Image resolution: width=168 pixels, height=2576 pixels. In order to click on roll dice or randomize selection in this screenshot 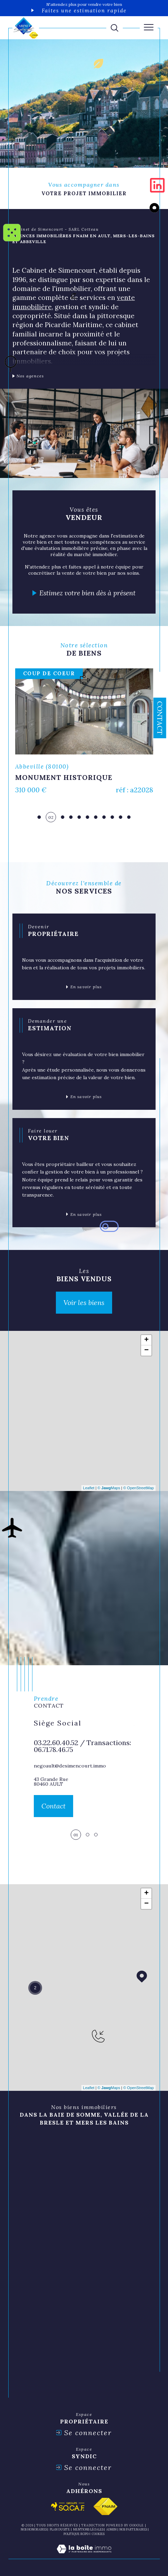, I will do `click(12, 232)`.